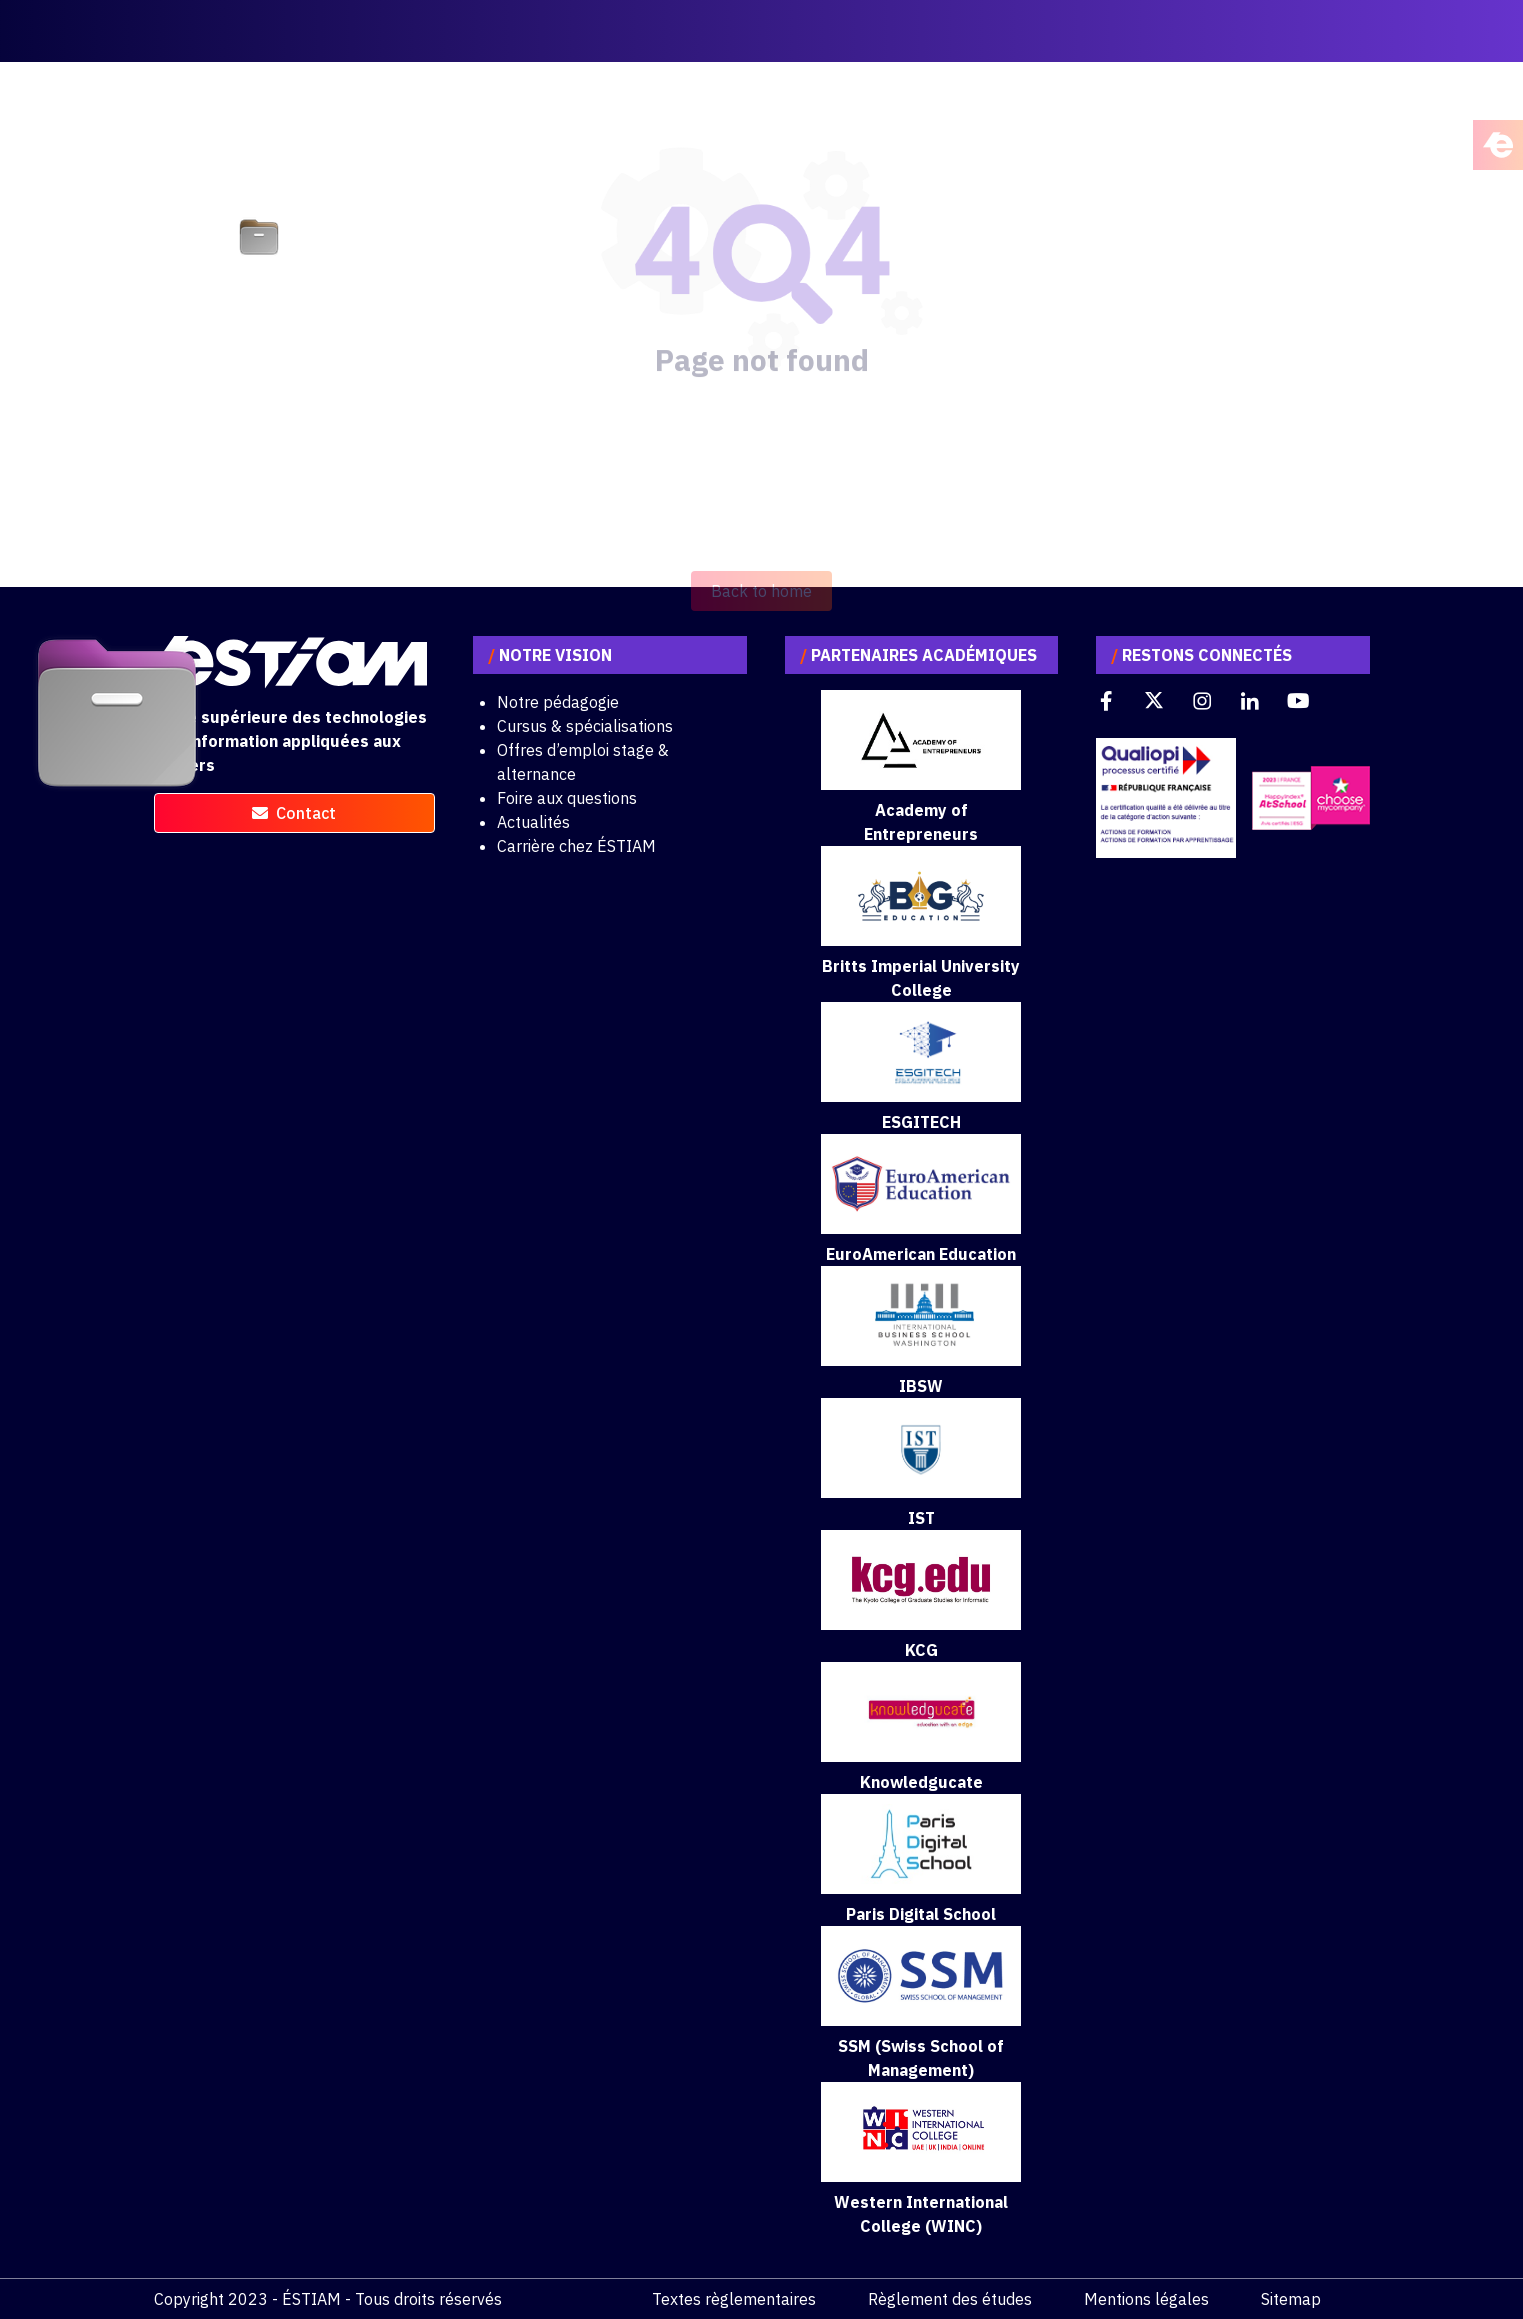 The height and width of the screenshot is (2319, 1523). What do you see at coordinates (117, 713) in the screenshot?
I see `open the file manager application` at bounding box center [117, 713].